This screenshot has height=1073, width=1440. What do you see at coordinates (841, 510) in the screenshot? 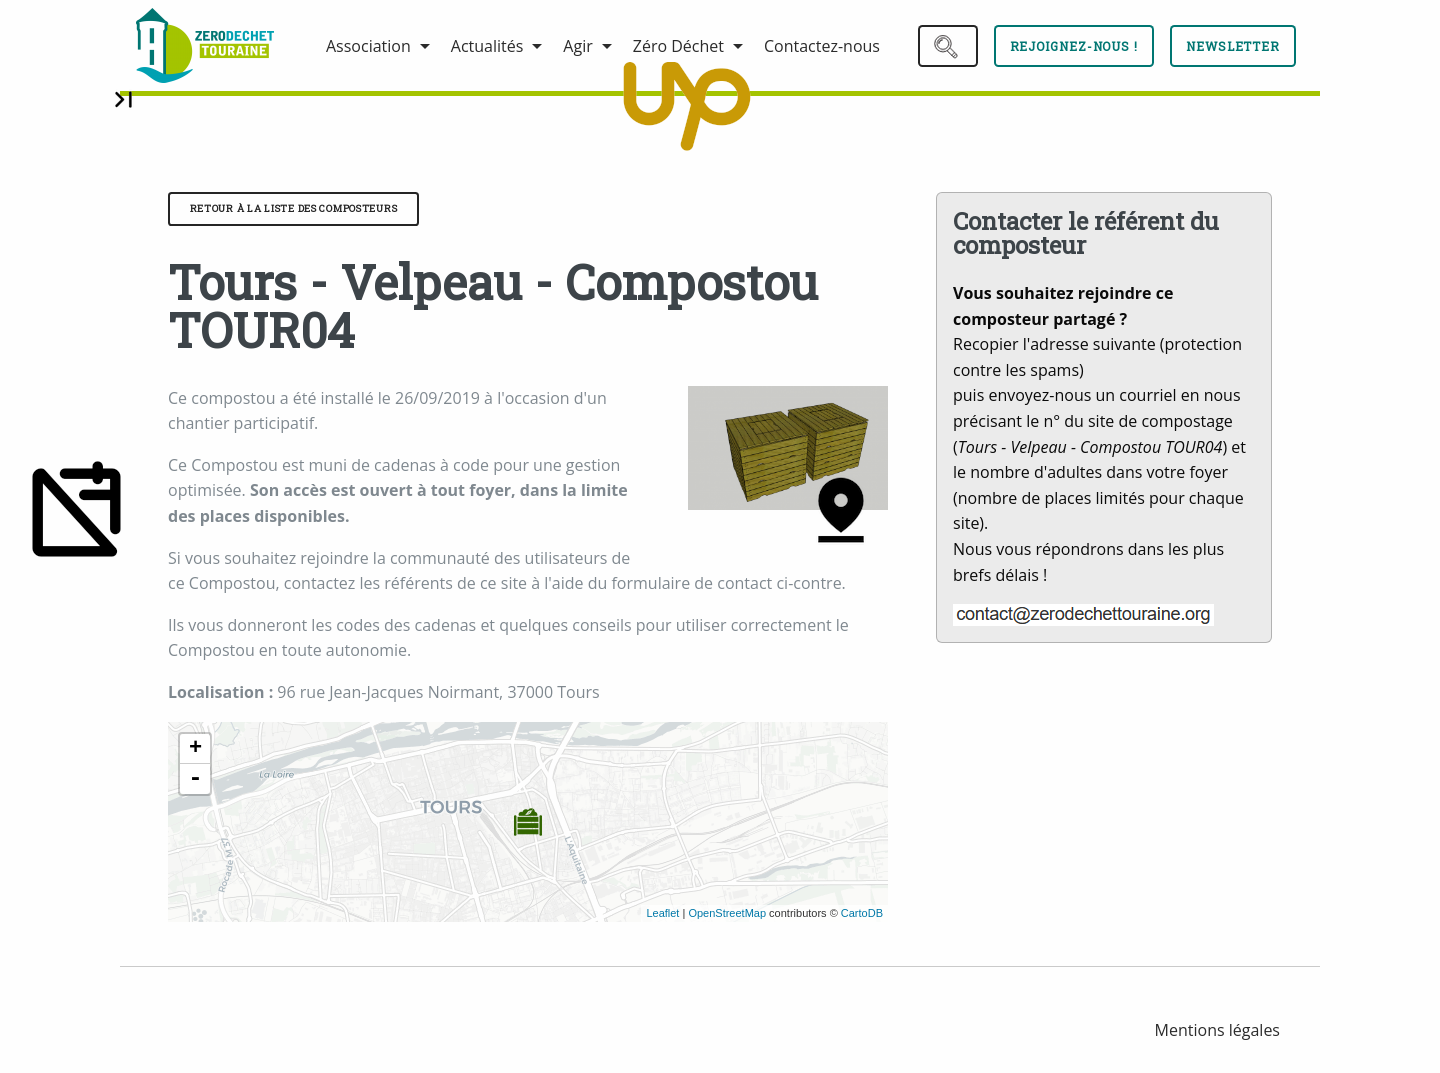
I see `drop a pin to mark a location` at bounding box center [841, 510].